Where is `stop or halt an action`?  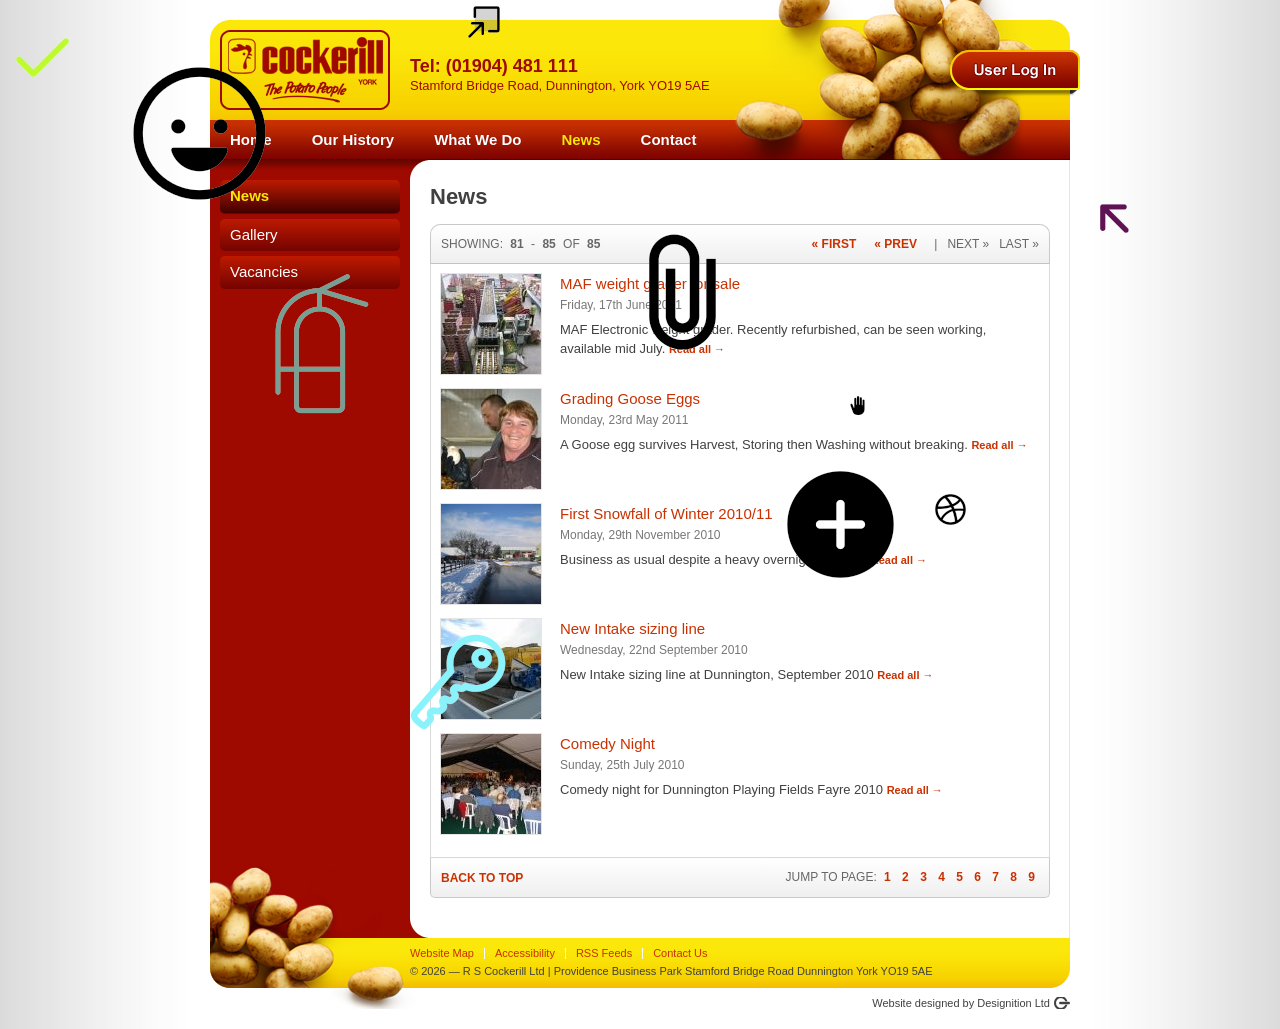
stop or halt an action is located at coordinates (857, 405).